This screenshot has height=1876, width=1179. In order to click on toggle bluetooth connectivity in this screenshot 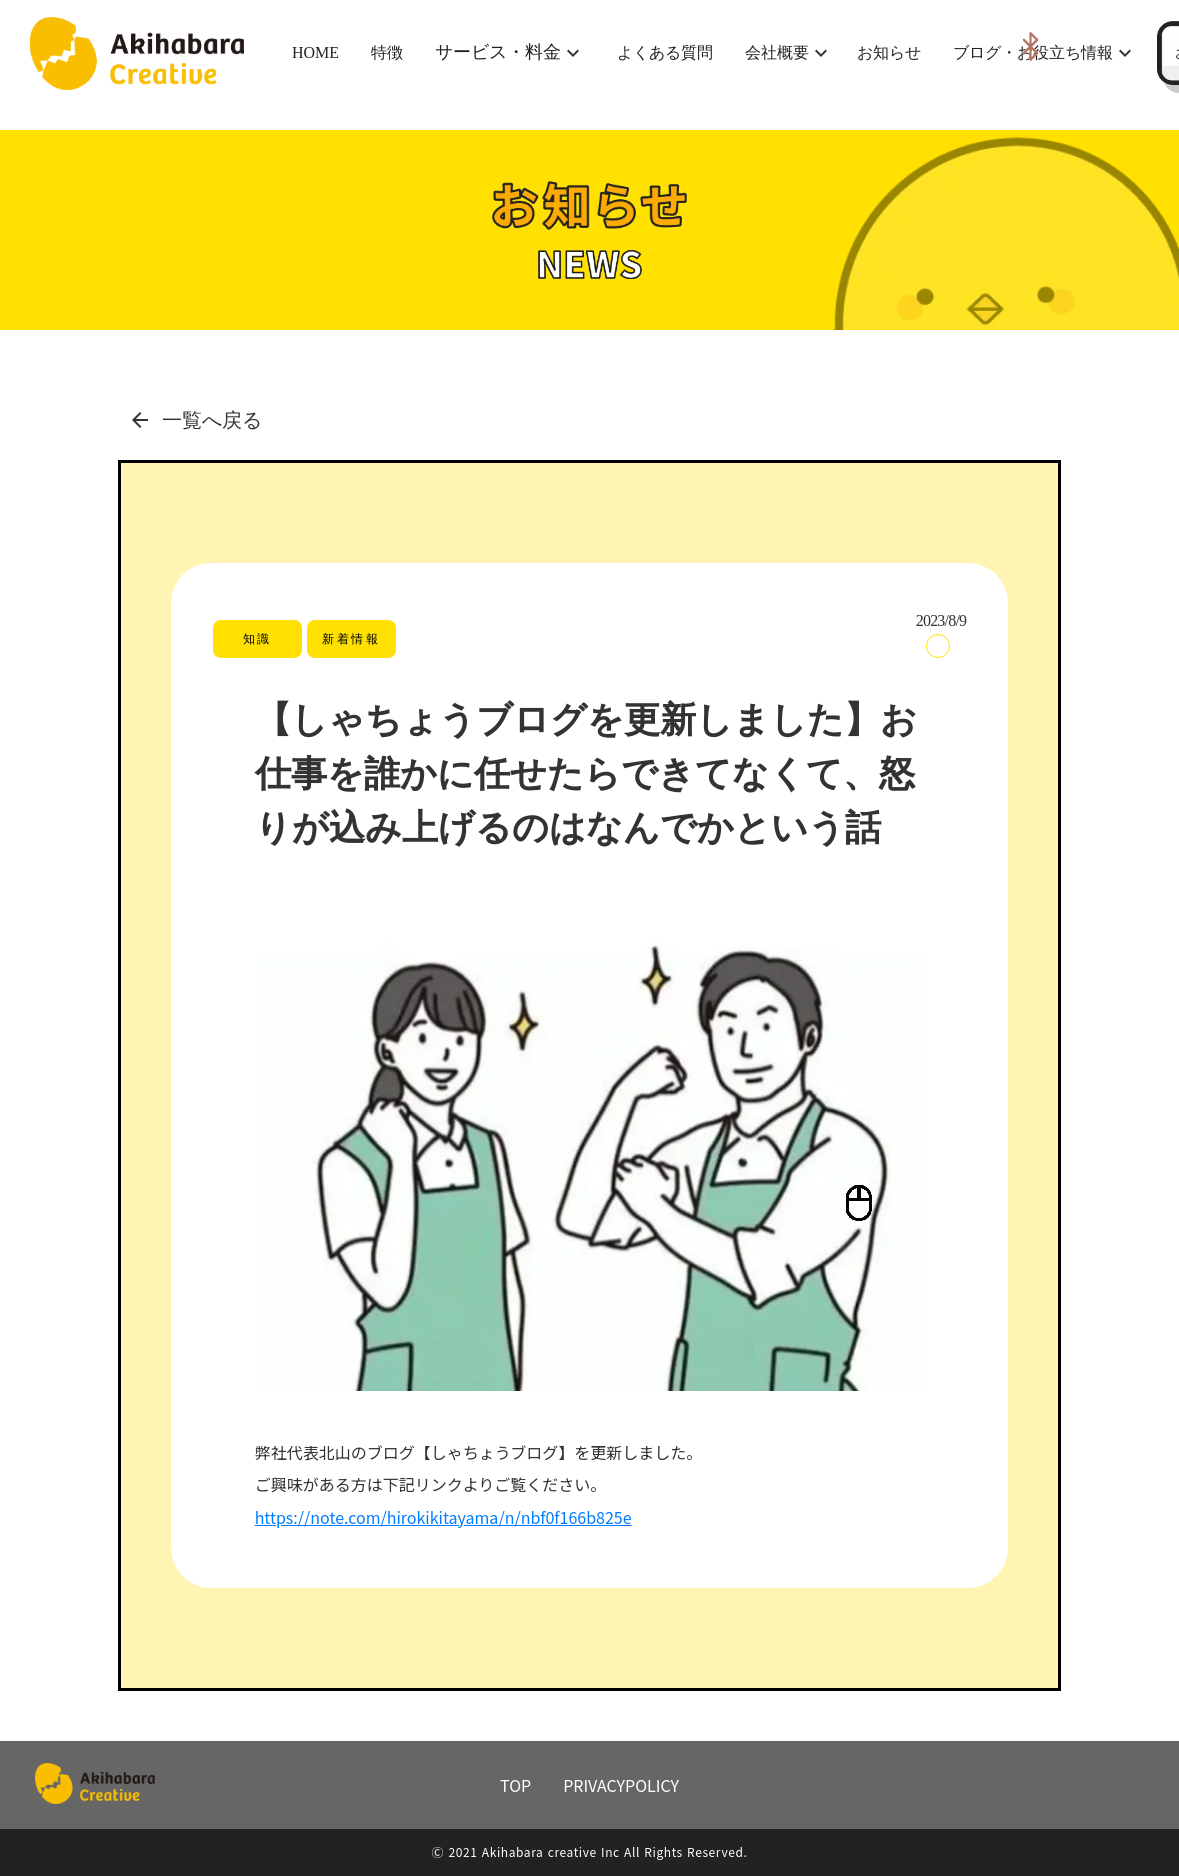, I will do `click(1030, 46)`.